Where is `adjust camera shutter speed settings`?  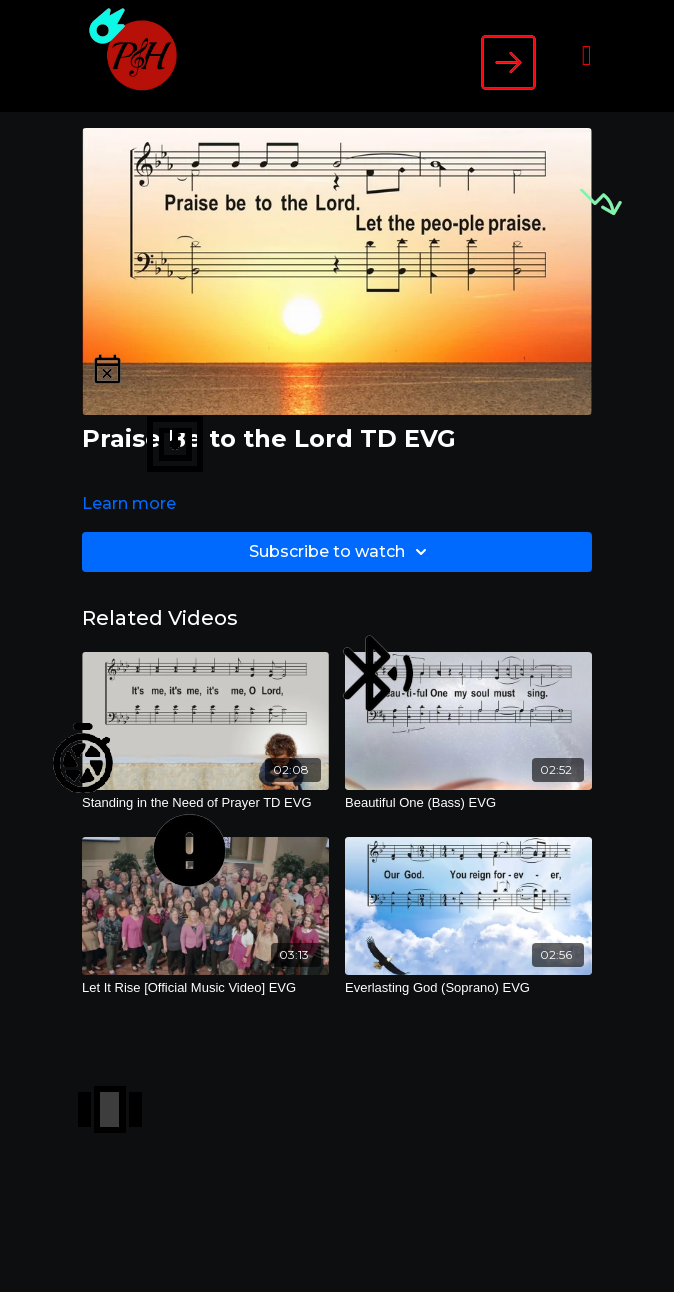
adjust camera shutter speed settings is located at coordinates (83, 760).